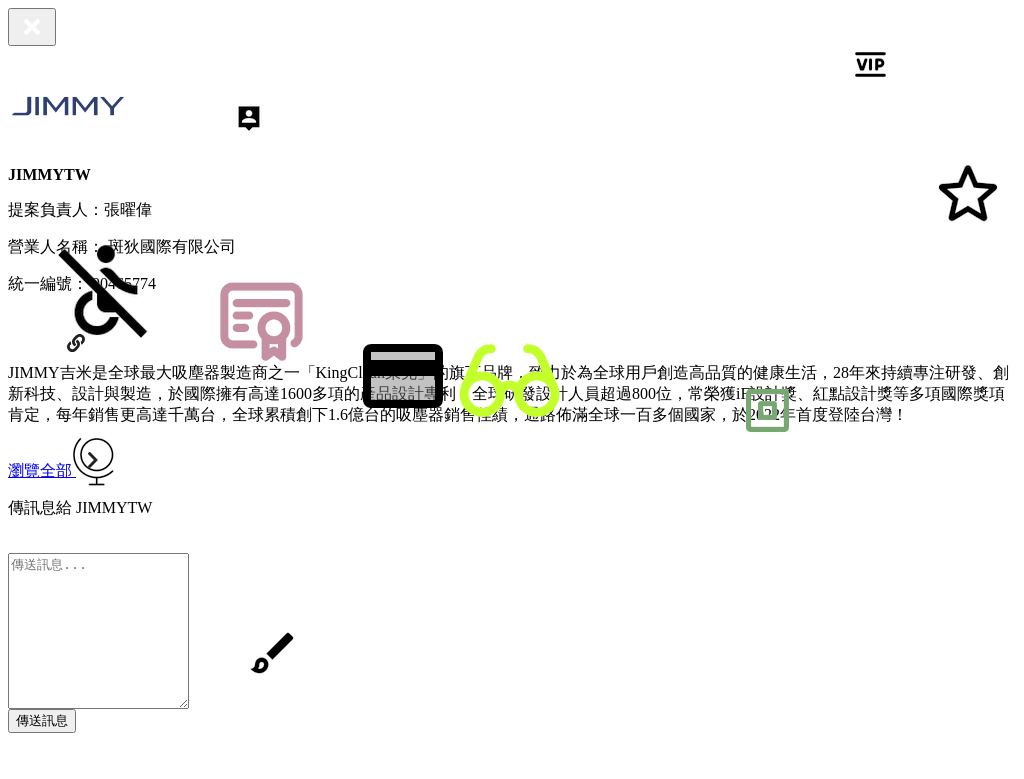  I want to click on access VIP member benefits or status, so click(870, 64).